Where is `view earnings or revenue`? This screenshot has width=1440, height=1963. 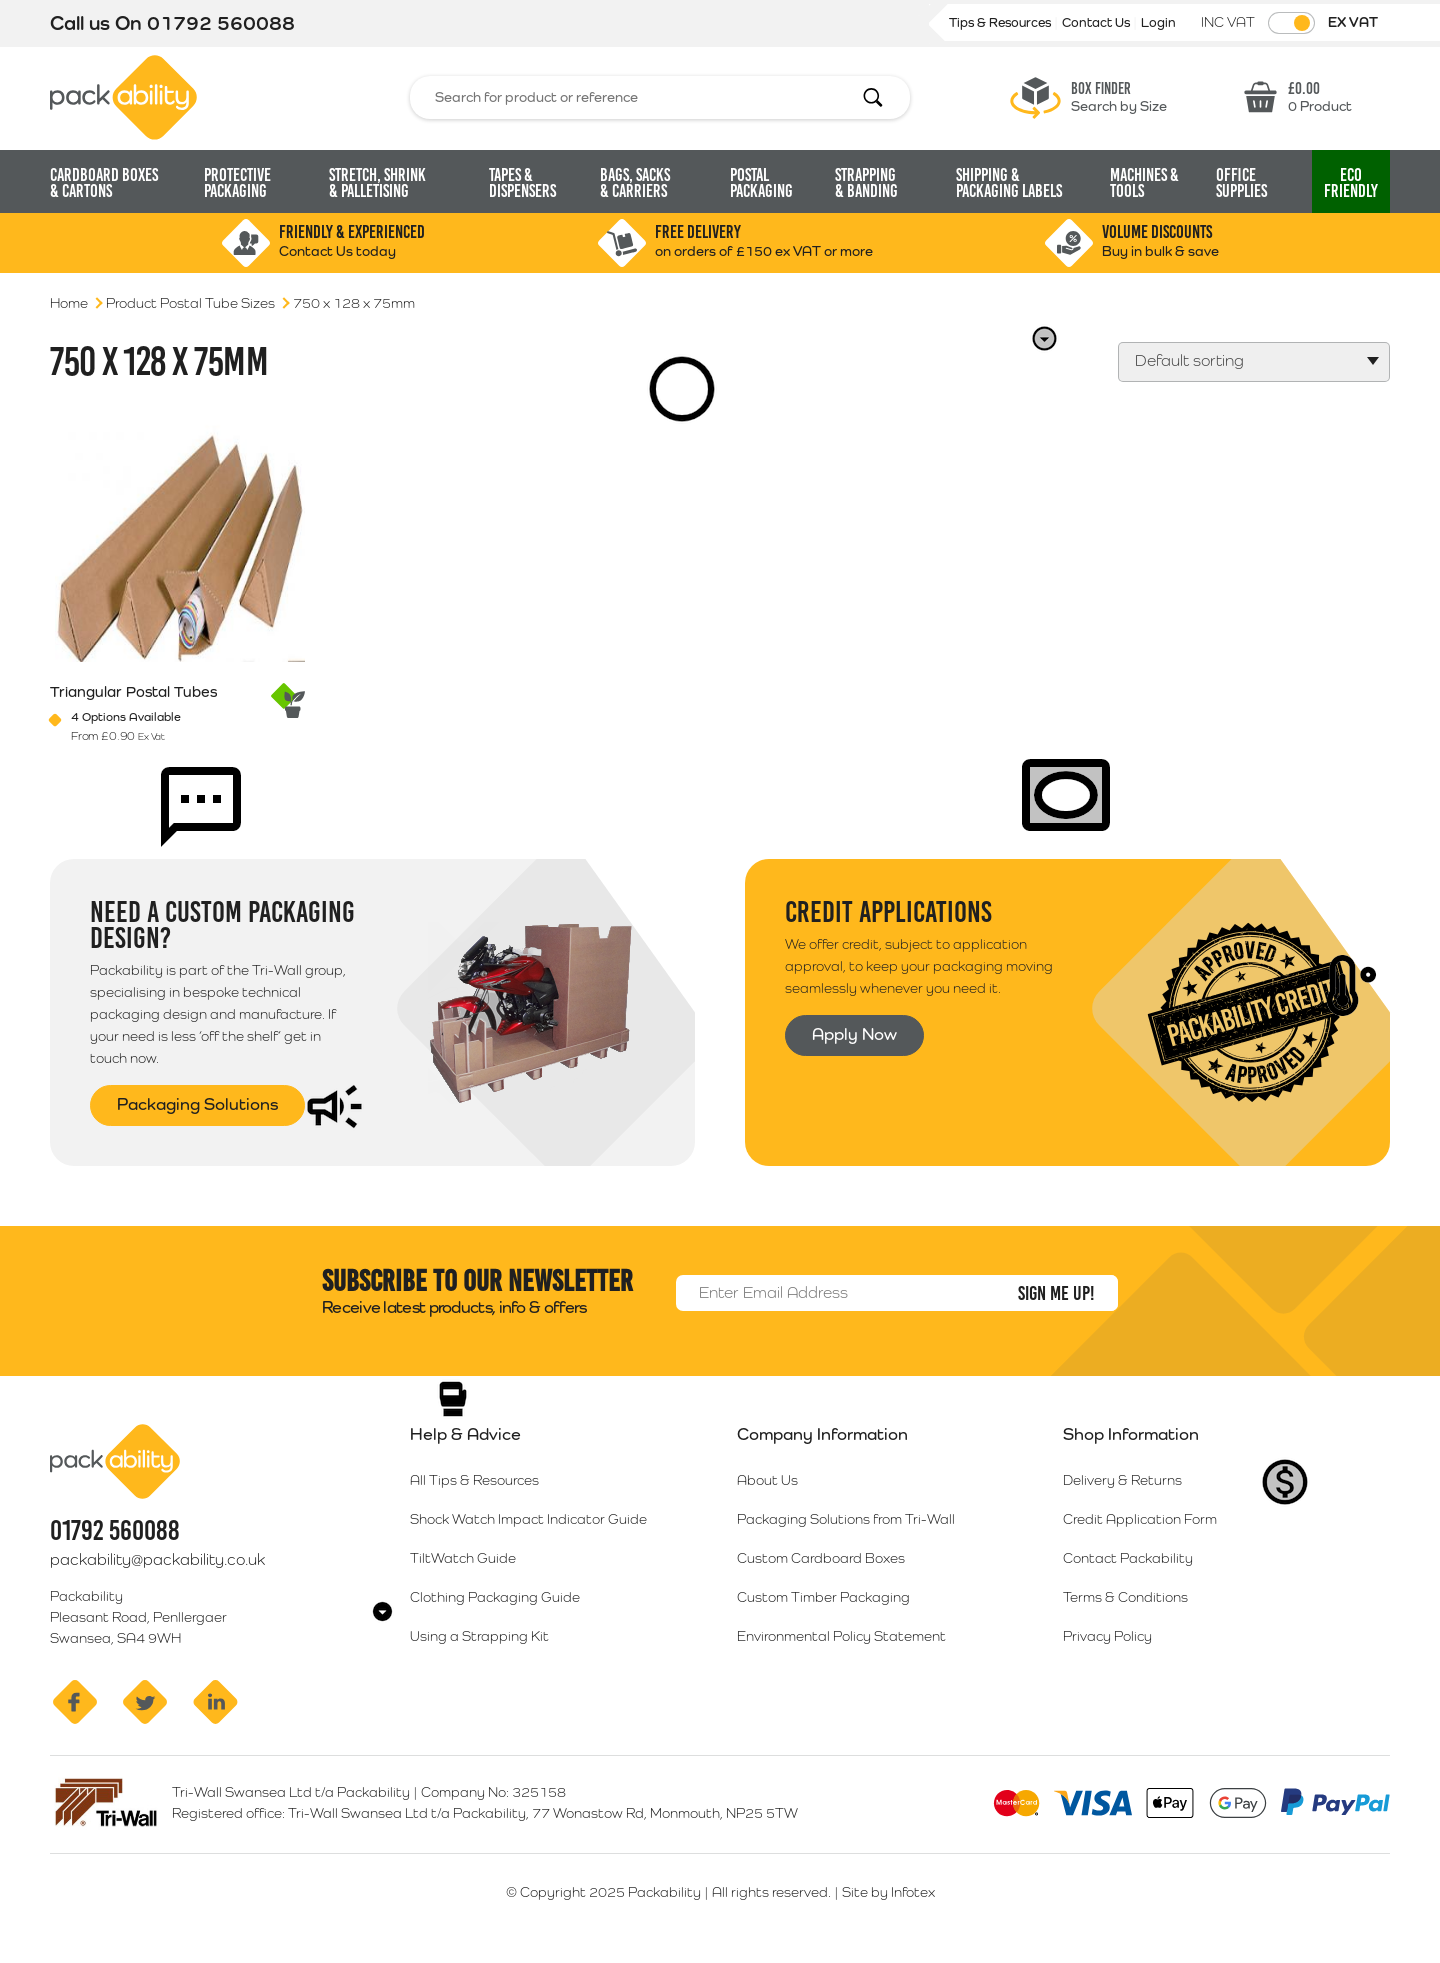
view earnings or revenue is located at coordinates (1285, 1482).